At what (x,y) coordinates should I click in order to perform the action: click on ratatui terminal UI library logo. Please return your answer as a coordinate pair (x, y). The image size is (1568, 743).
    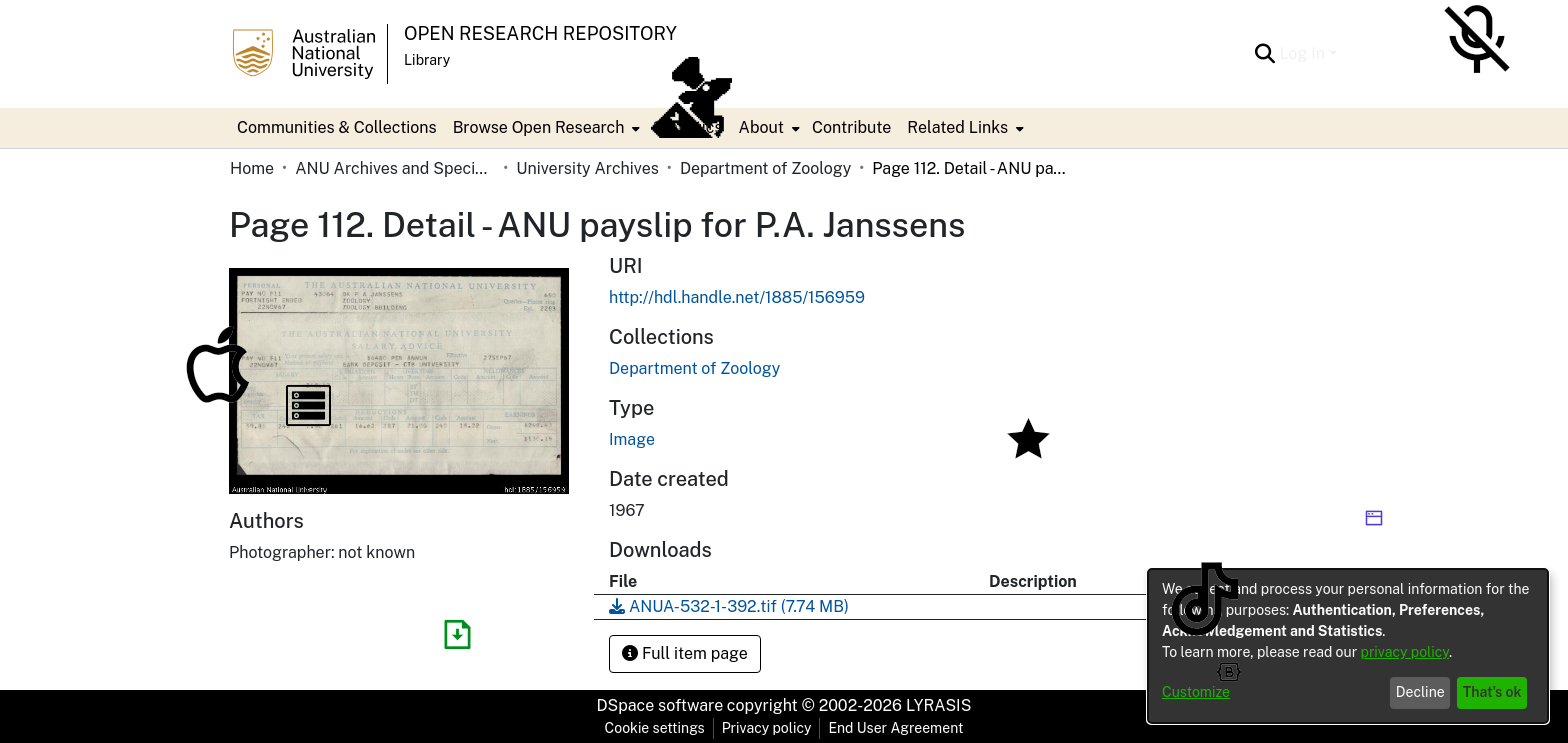
    Looking at the image, I should click on (691, 97).